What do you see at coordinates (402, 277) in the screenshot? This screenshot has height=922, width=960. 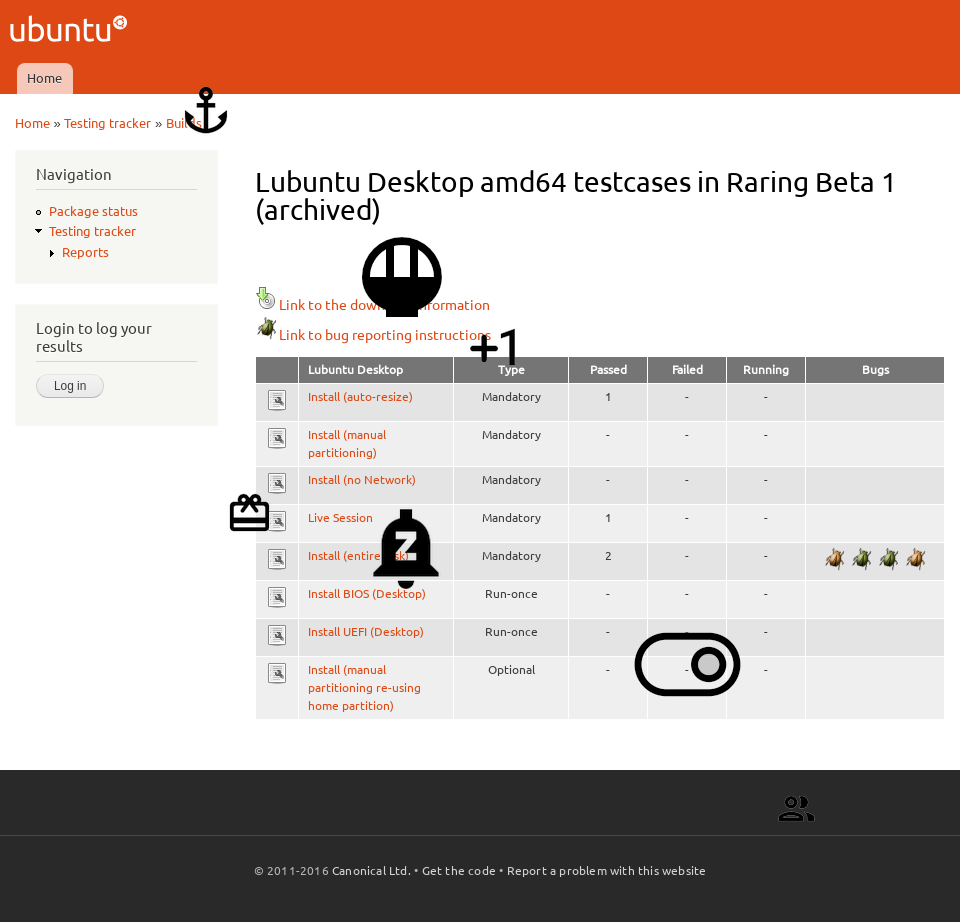 I see `browse asian or rice-based cuisine options` at bounding box center [402, 277].